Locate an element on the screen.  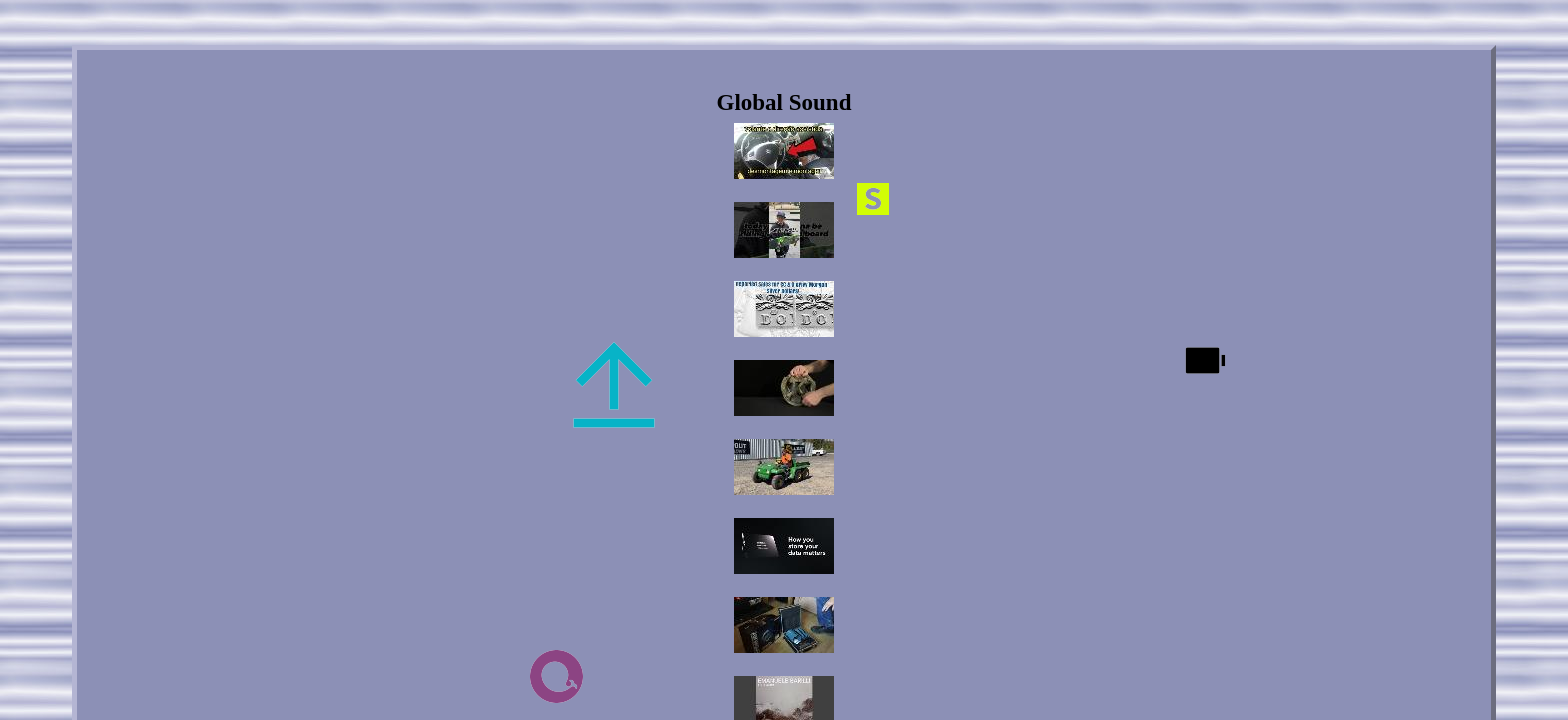
upload a file or document is located at coordinates (614, 387).